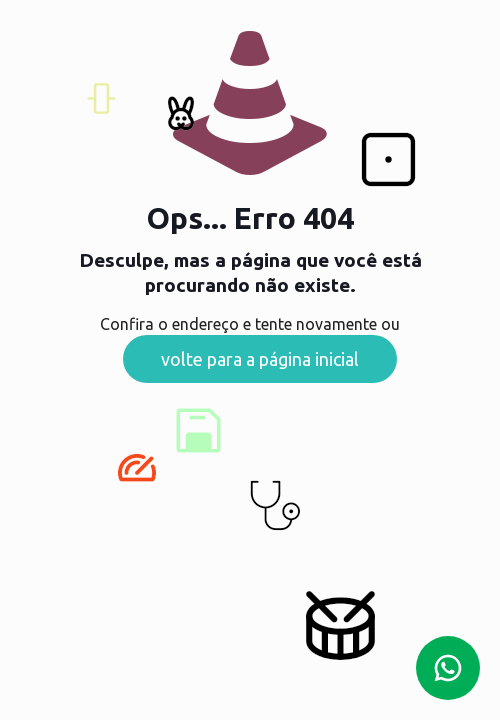  I want to click on align object to vertical center, so click(101, 98).